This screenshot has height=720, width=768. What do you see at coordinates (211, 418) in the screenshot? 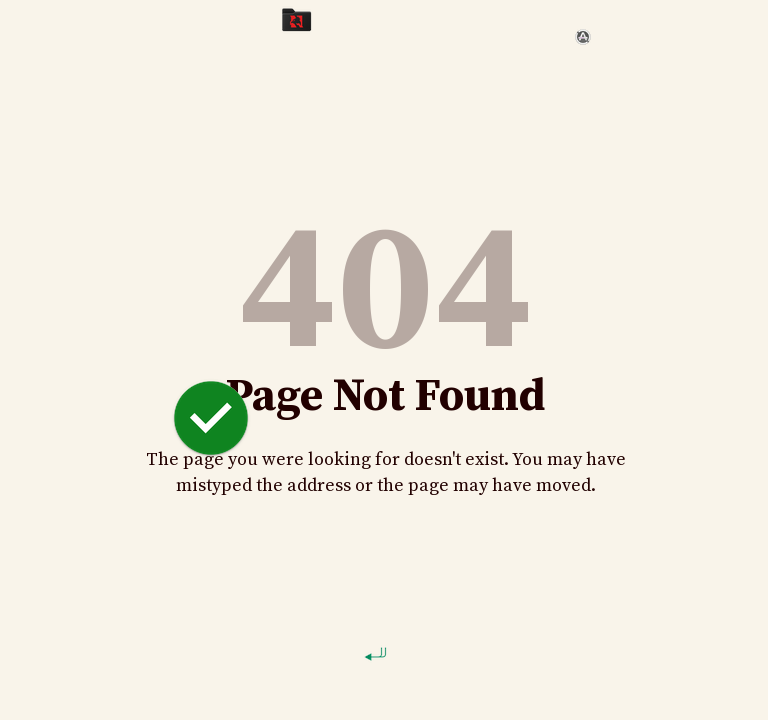
I see `mark item as complete or approved` at bounding box center [211, 418].